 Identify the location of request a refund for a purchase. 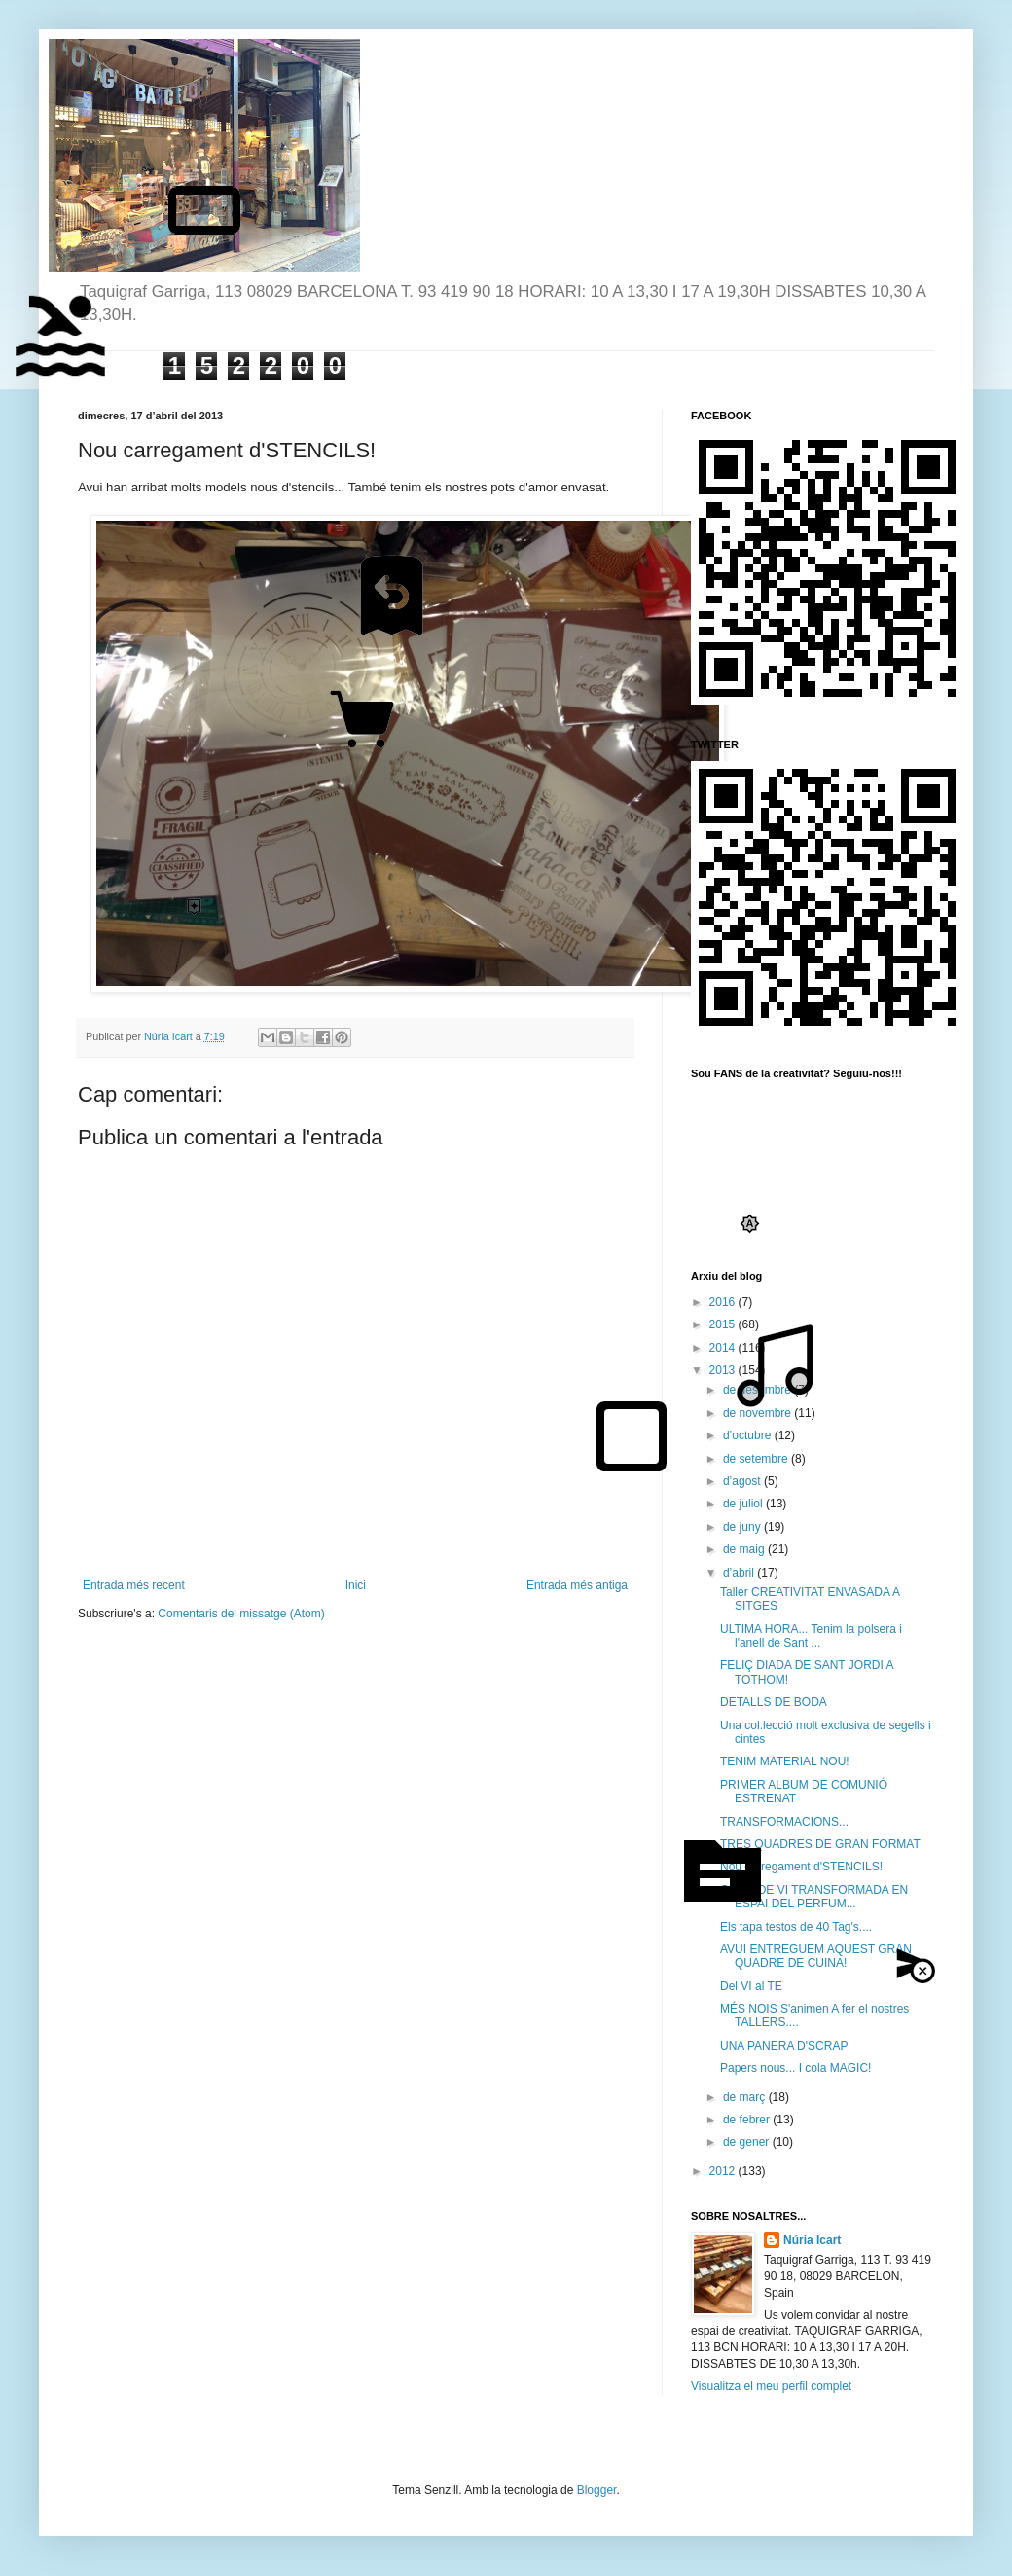
(391, 595).